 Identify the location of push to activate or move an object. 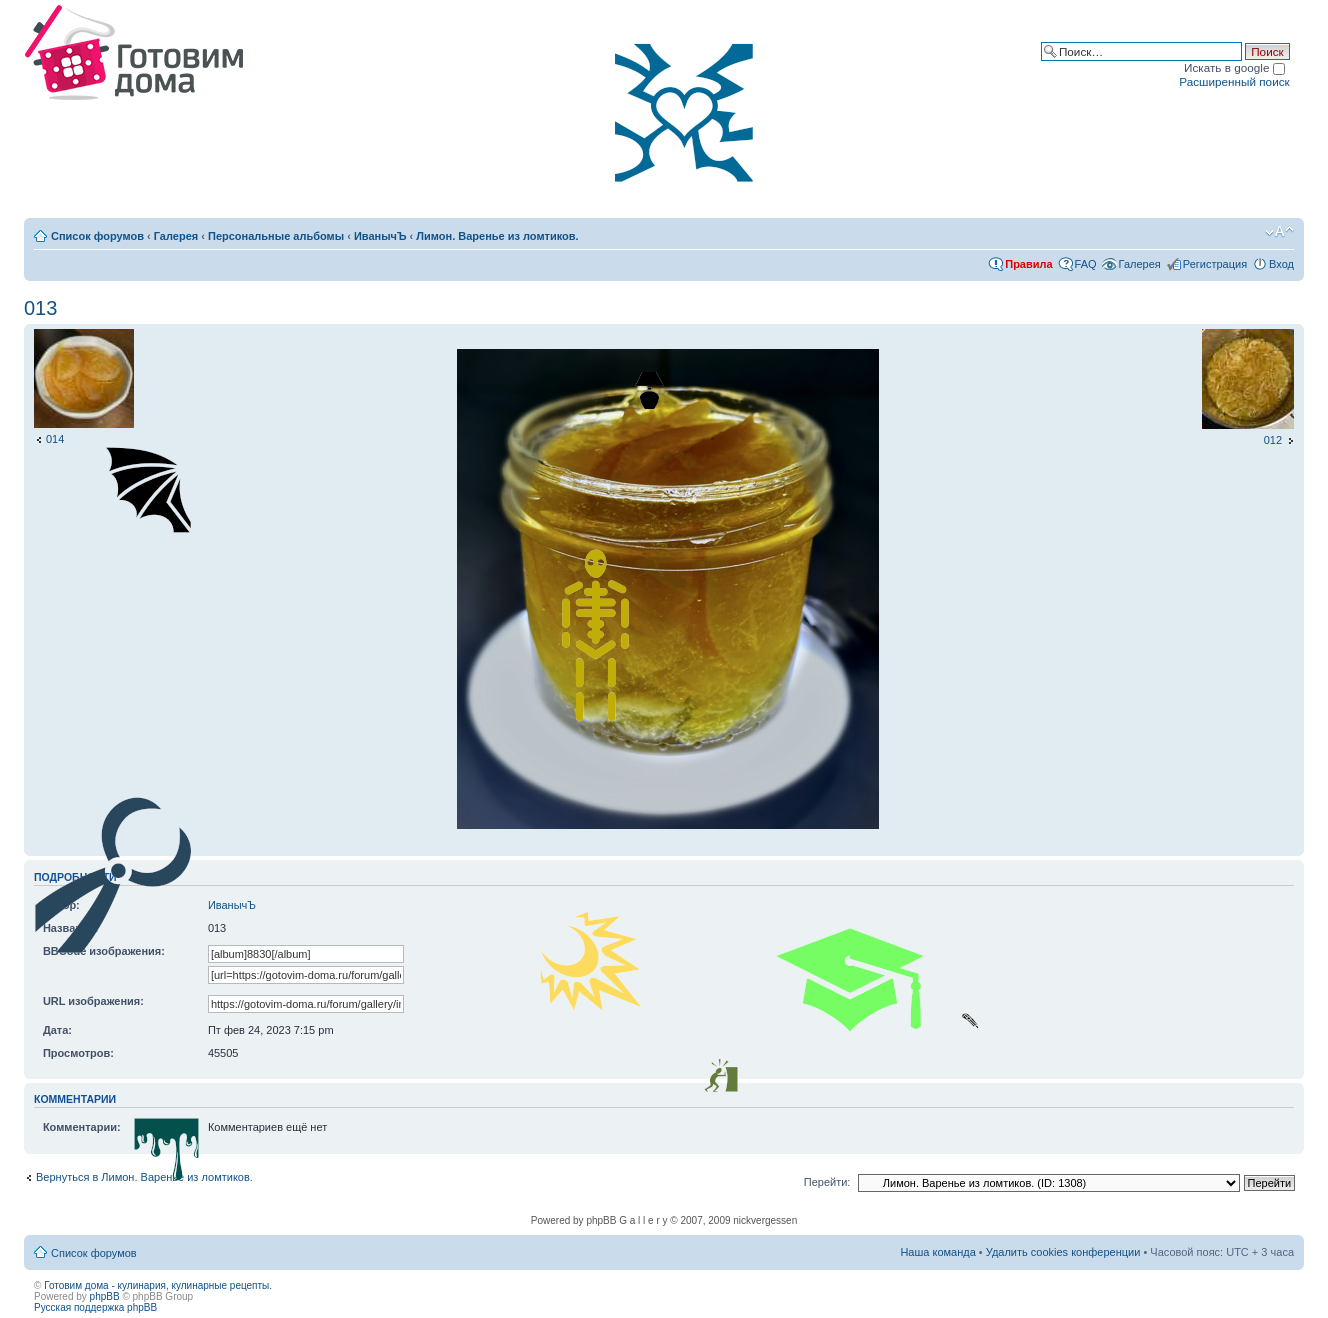
(721, 1075).